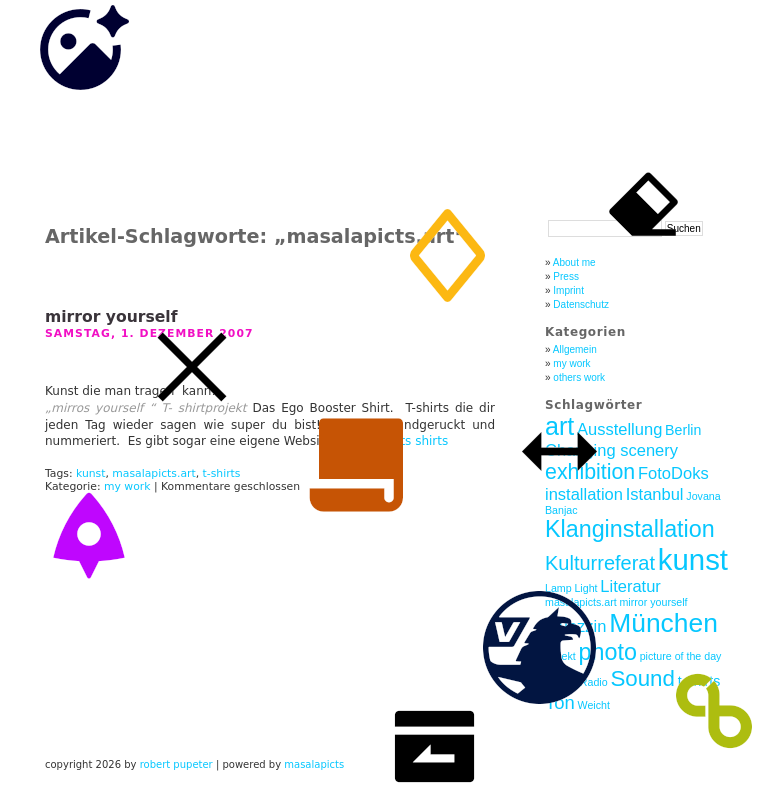 This screenshot has width=760, height=810. Describe the element at coordinates (89, 534) in the screenshot. I see `launch or start an application` at that location.